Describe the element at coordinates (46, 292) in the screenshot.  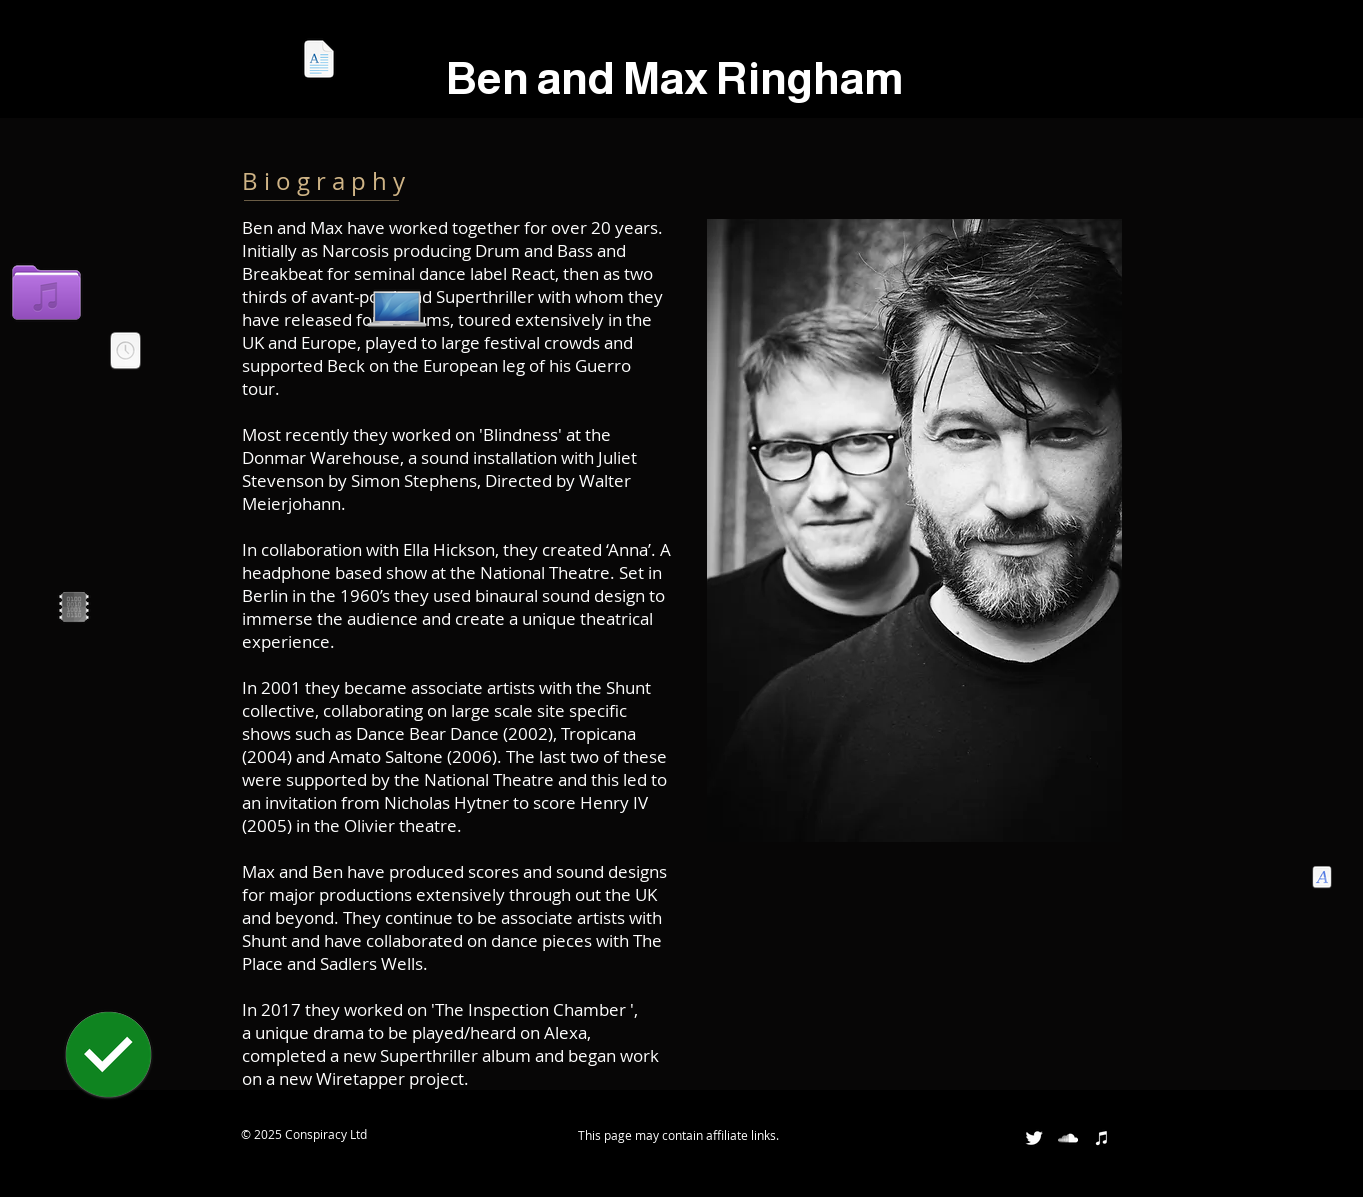
I see `open your music folder` at that location.